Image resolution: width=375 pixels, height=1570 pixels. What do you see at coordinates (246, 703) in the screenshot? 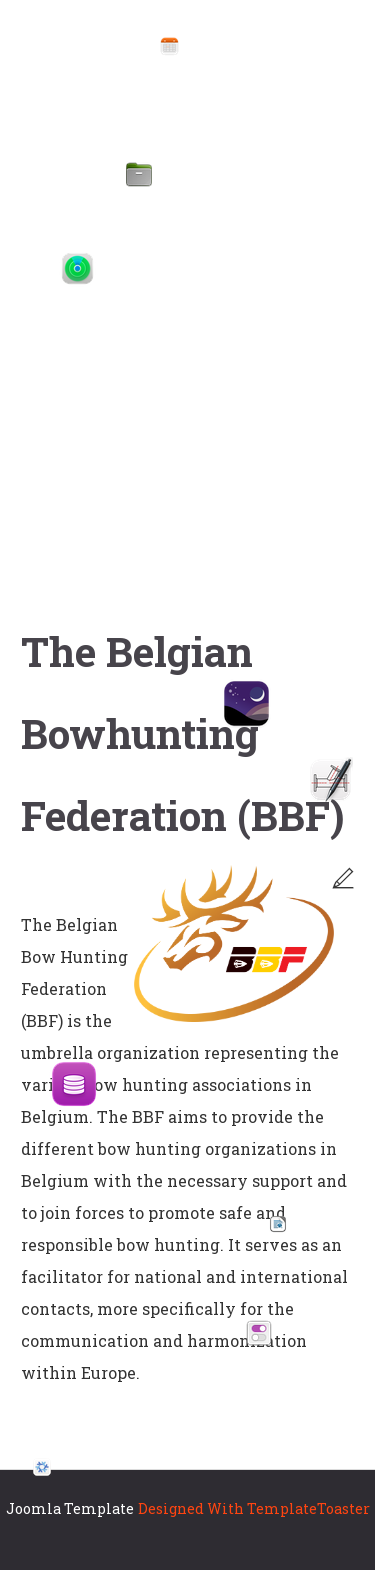
I see `open stellarium planetarium app` at bounding box center [246, 703].